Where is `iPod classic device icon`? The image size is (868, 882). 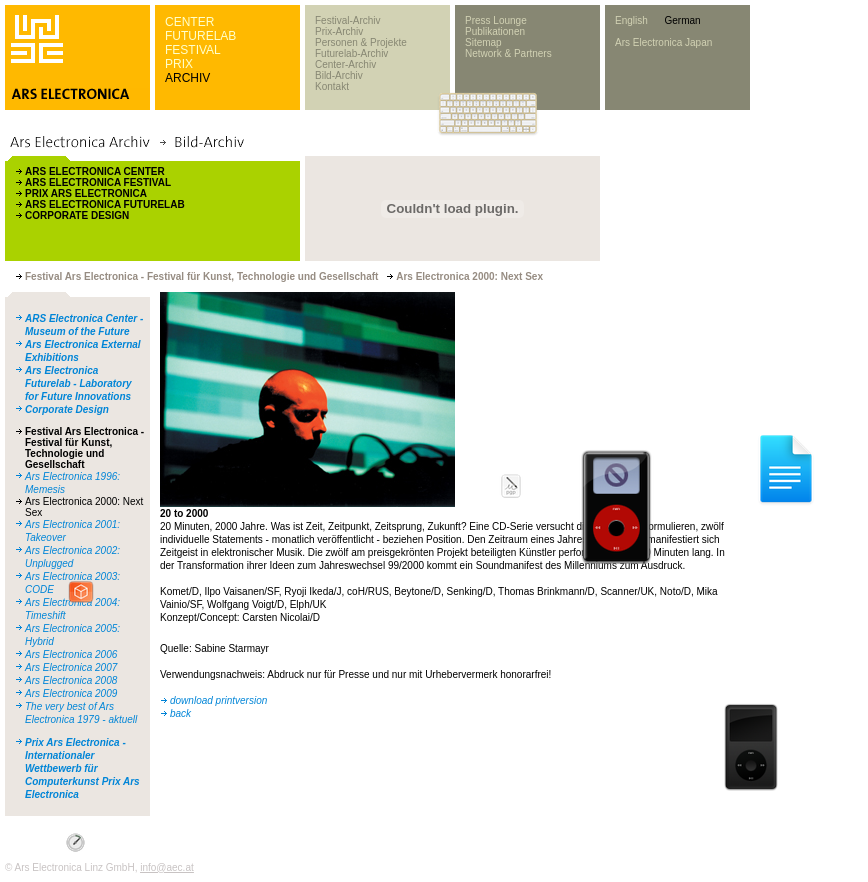 iPod classic device icon is located at coordinates (751, 747).